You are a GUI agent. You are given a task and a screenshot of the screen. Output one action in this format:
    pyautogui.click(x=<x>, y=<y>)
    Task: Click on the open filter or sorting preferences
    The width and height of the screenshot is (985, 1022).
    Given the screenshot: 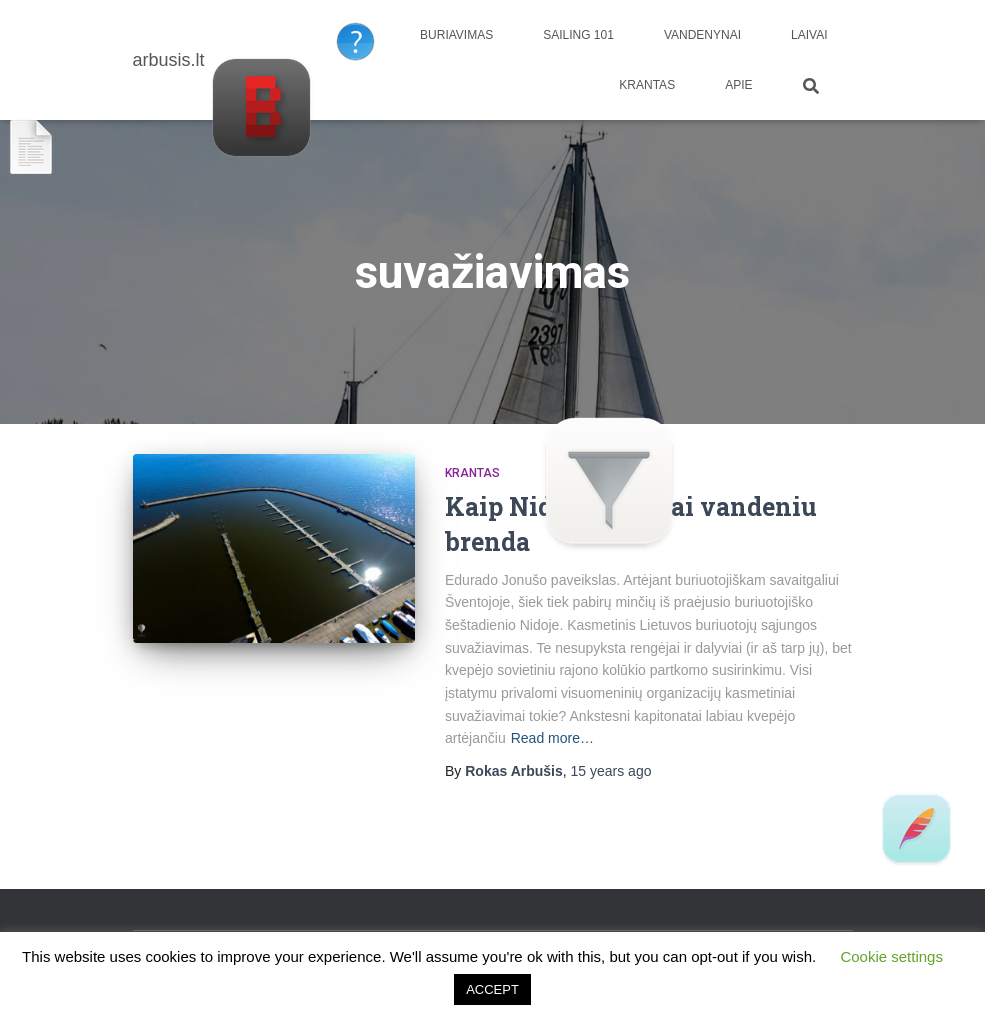 What is the action you would take?
    pyautogui.click(x=609, y=481)
    